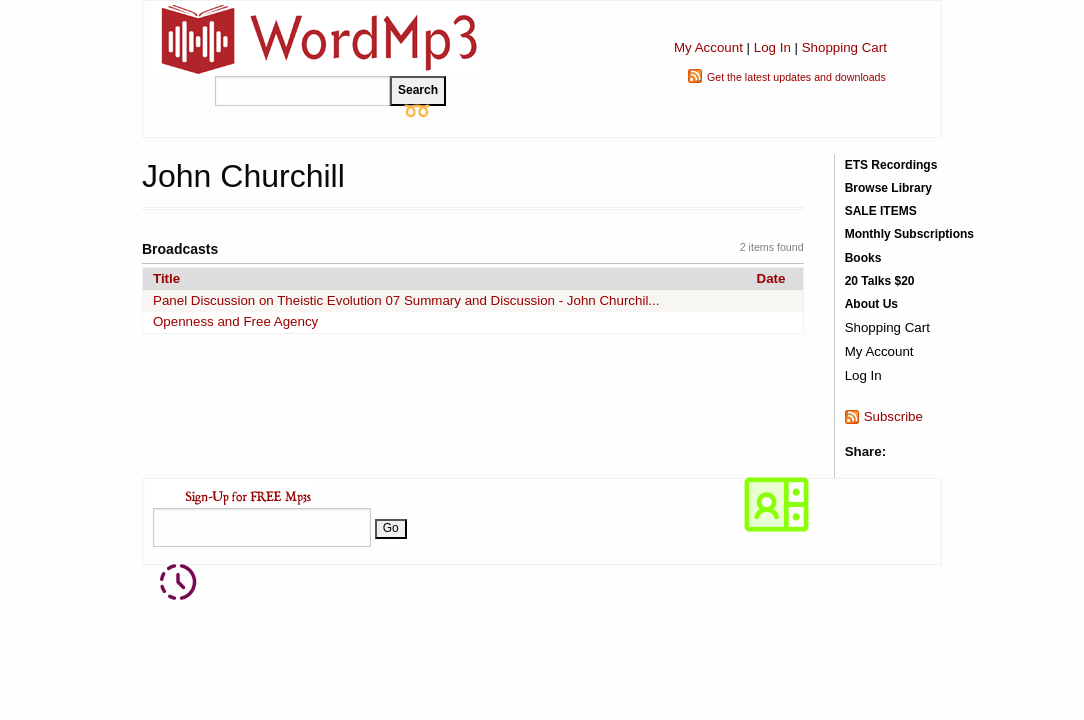  What do you see at coordinates (178, 582) in the screenshot?
I see `toggle viewing history on or off` at bounding box center [178, 582].